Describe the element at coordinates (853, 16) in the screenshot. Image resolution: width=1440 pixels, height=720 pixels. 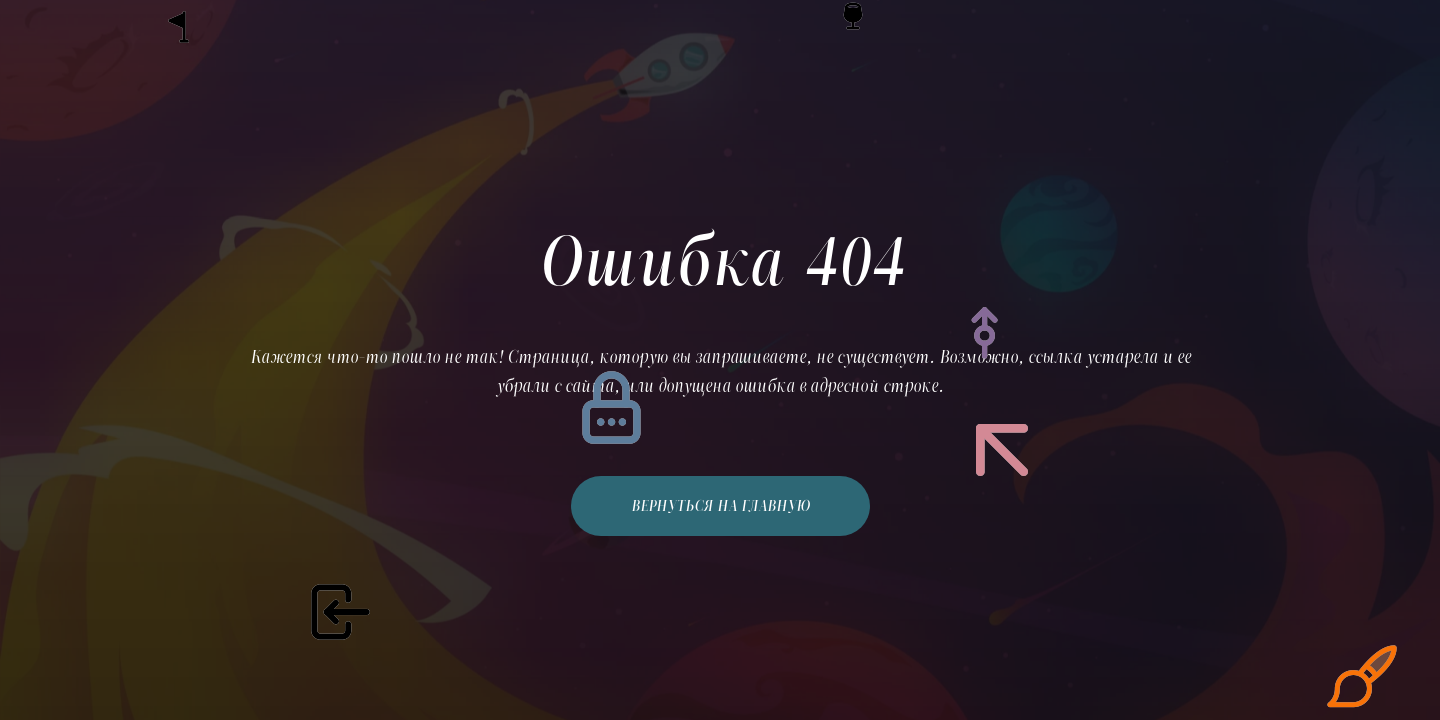
I see `view drink or beverage options` at that location.